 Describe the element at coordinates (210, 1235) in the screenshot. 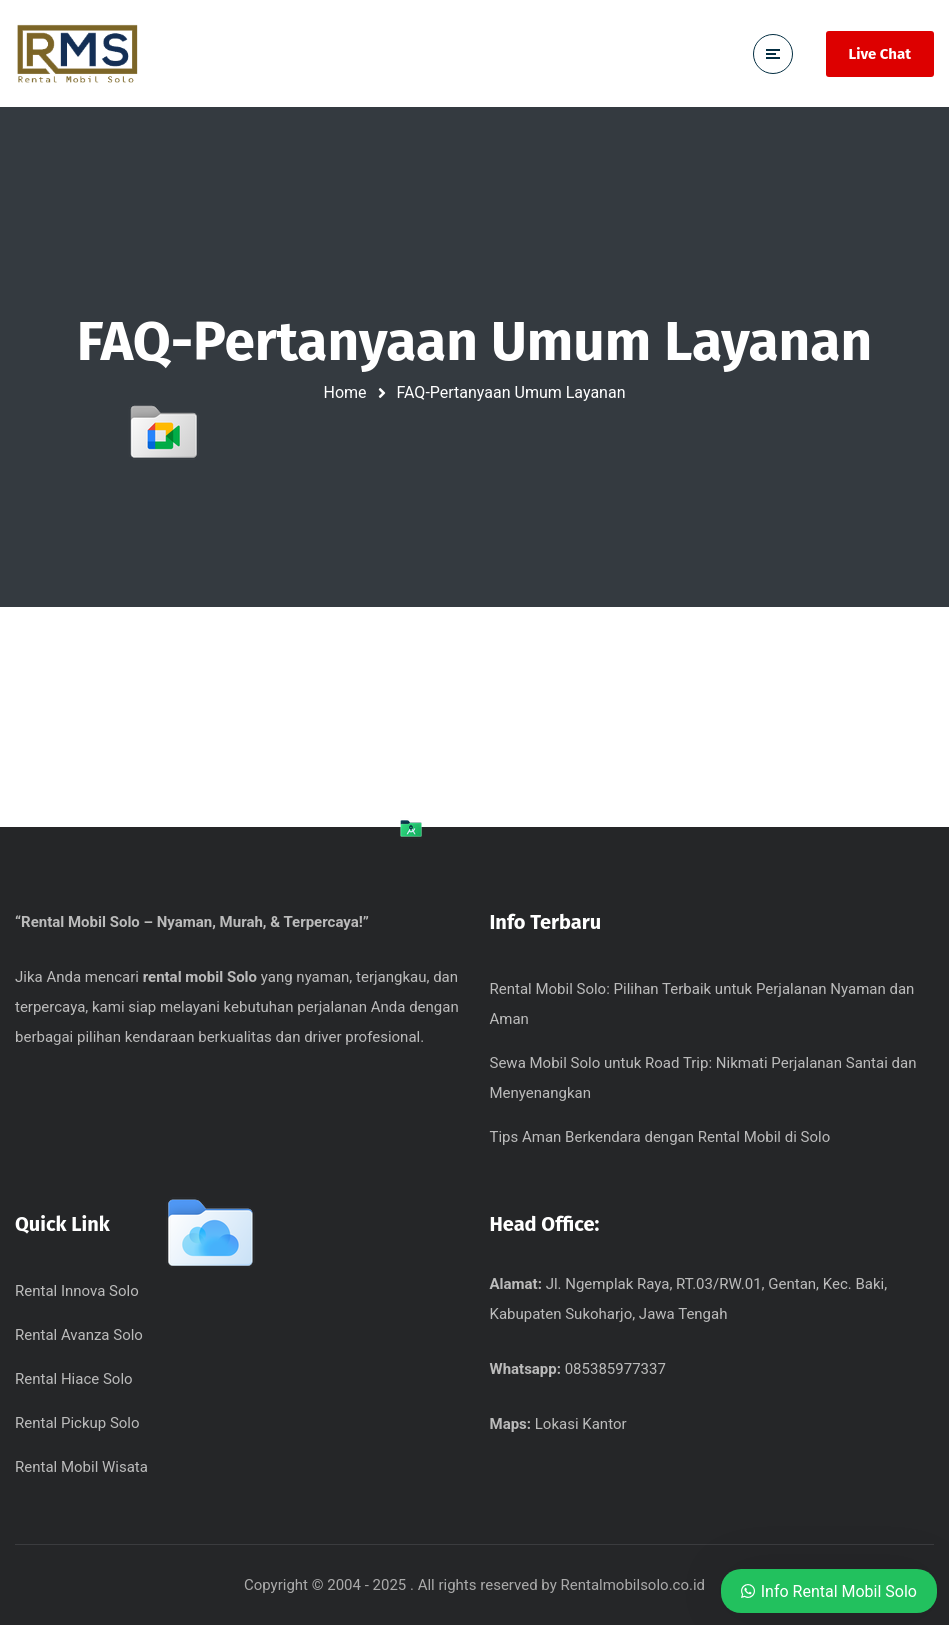

I see `open iCloud Drive folder` at that location.